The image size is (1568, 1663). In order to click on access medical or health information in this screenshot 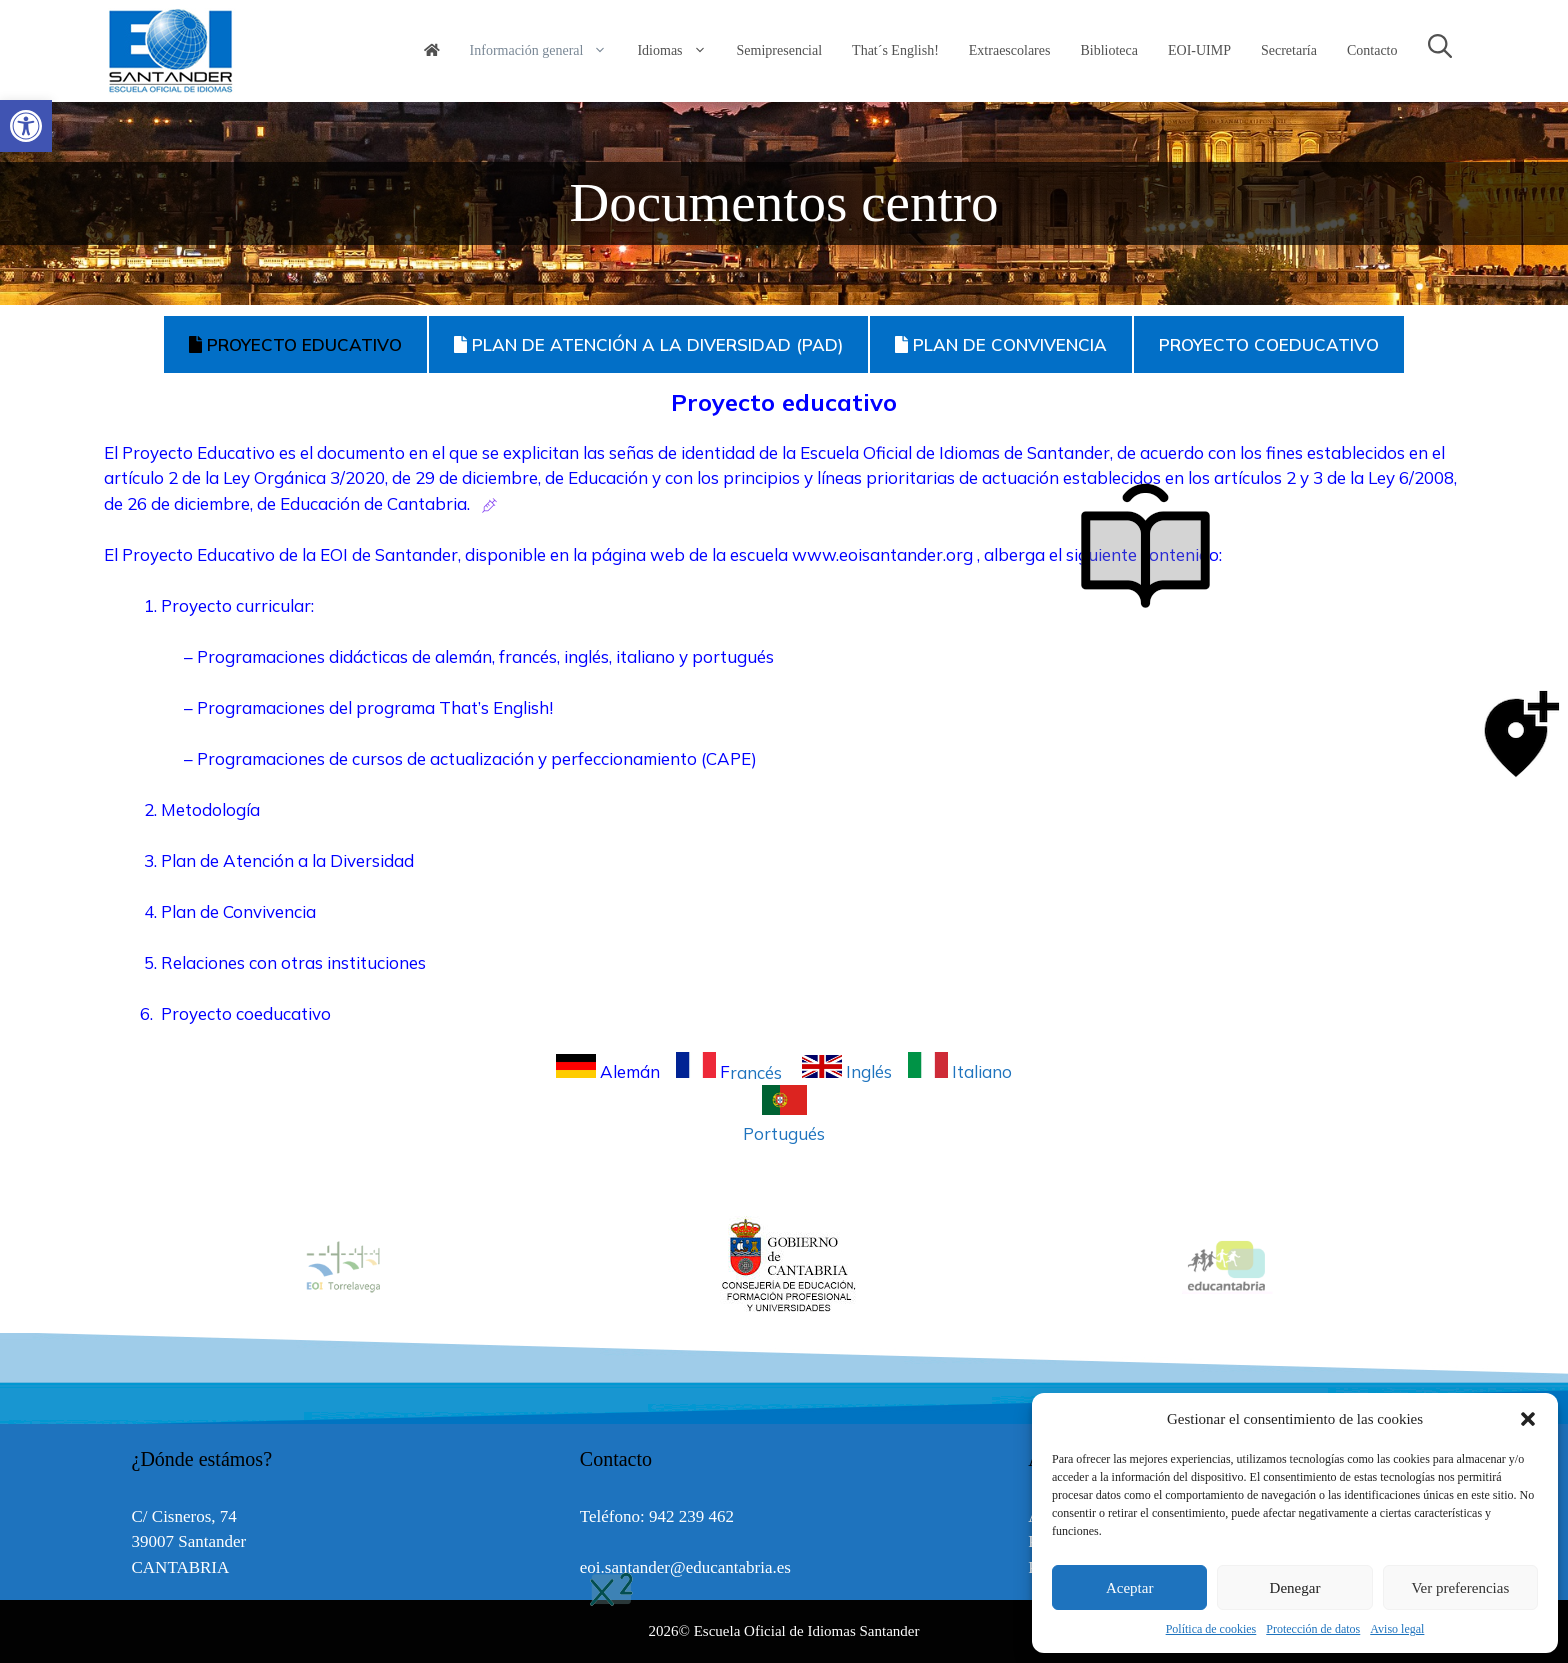, I will do `click(489, 505)`.